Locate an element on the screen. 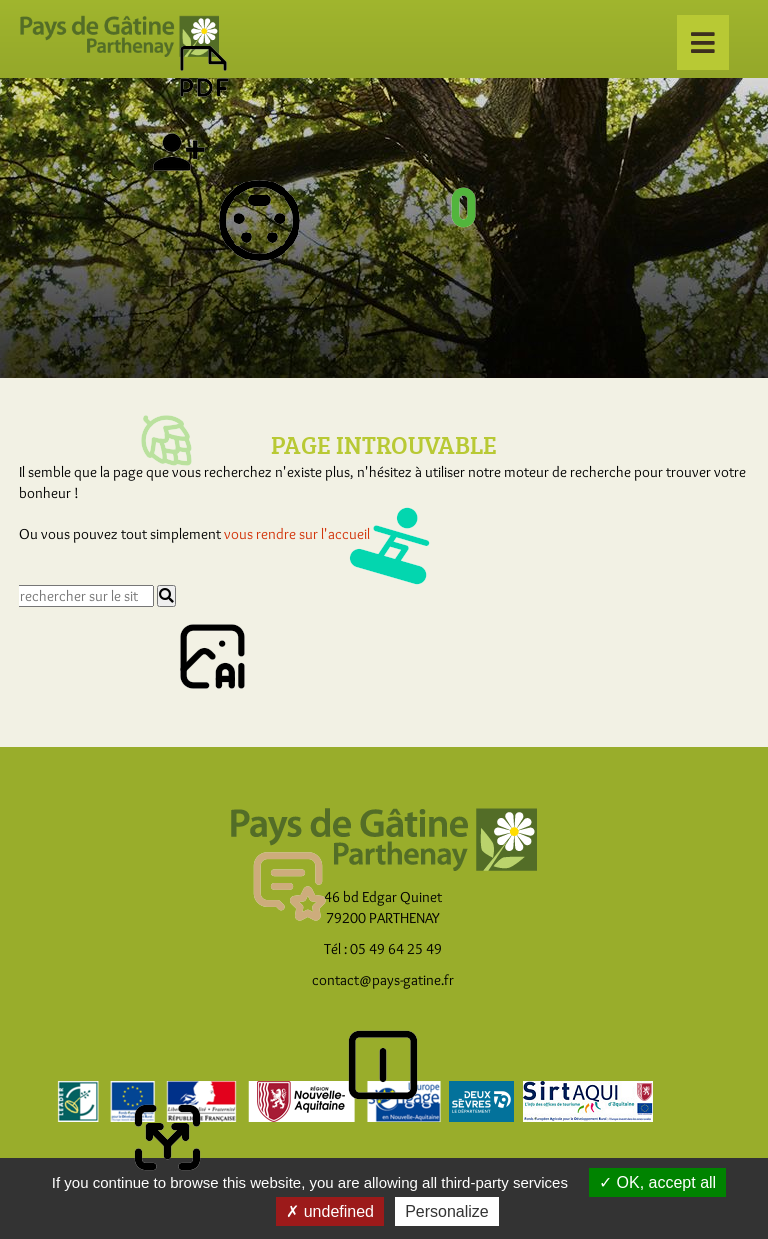  access information or details is located at coordinates (383, 1065).